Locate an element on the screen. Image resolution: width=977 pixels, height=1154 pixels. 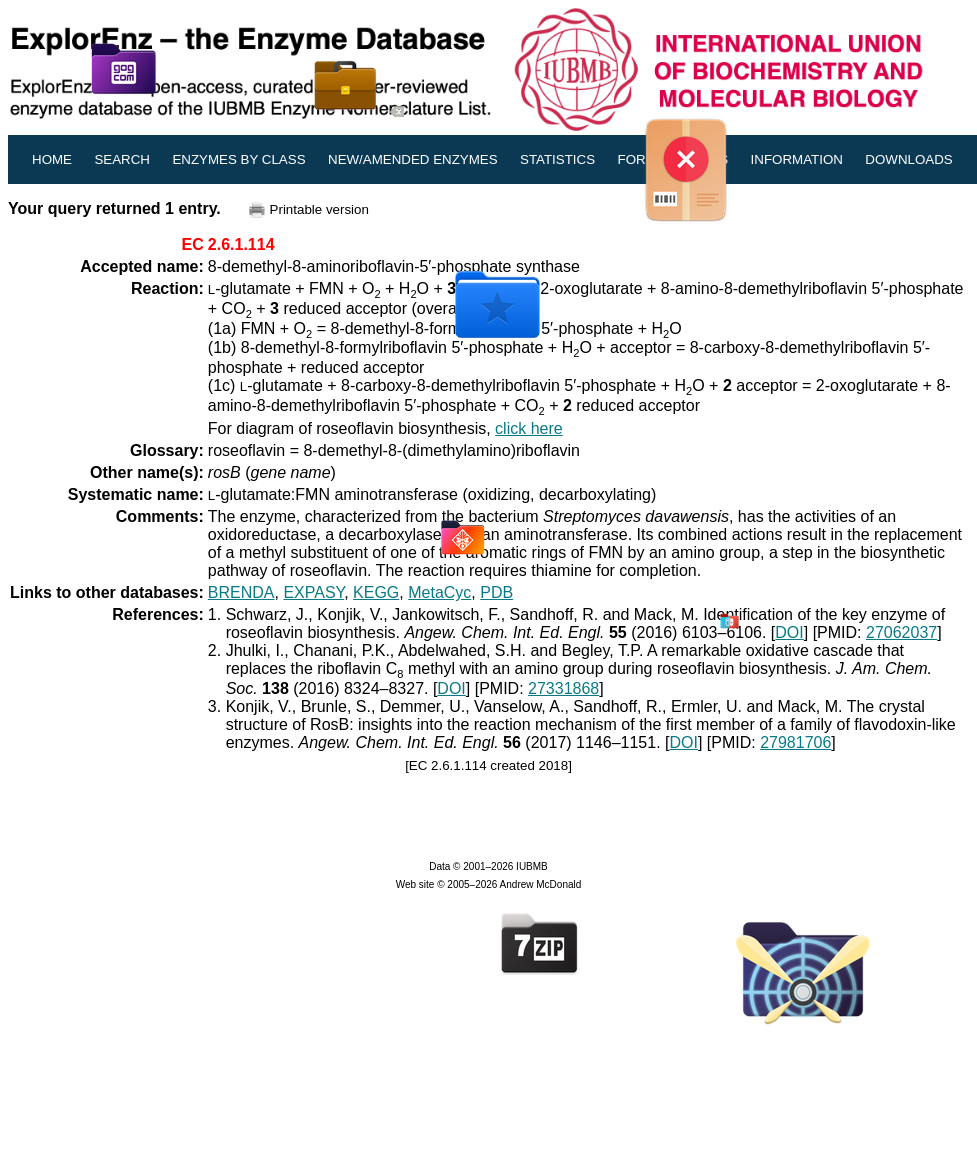
access bookmarked or favorite files is located at coordinates (497, 304).